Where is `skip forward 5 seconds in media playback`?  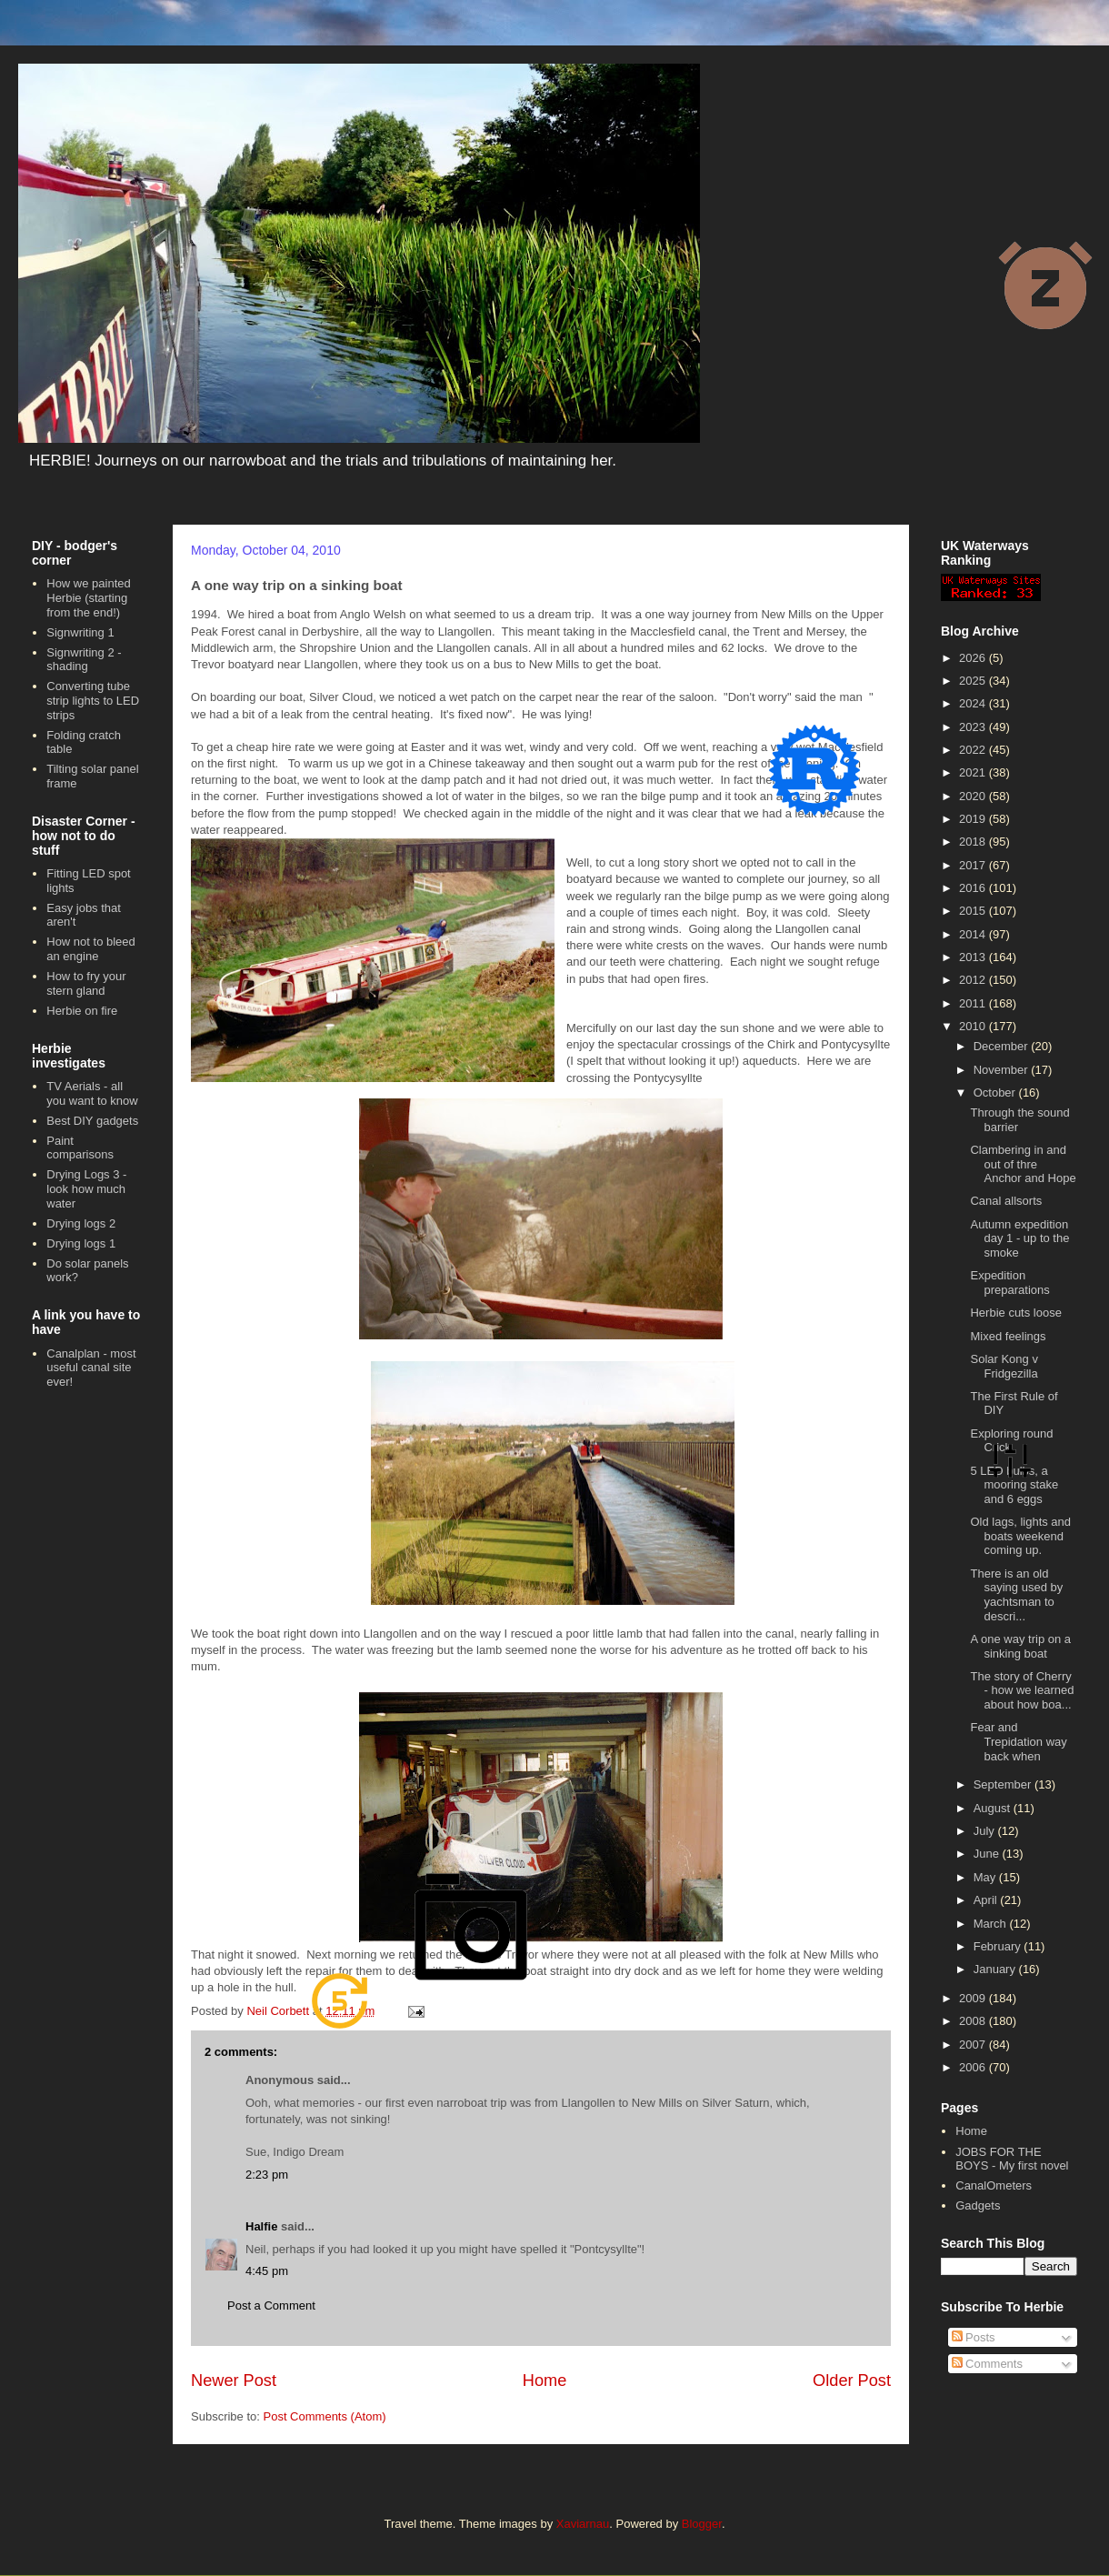 skip forward 5 seconds in media playback is located at coordinates (339, 2000).